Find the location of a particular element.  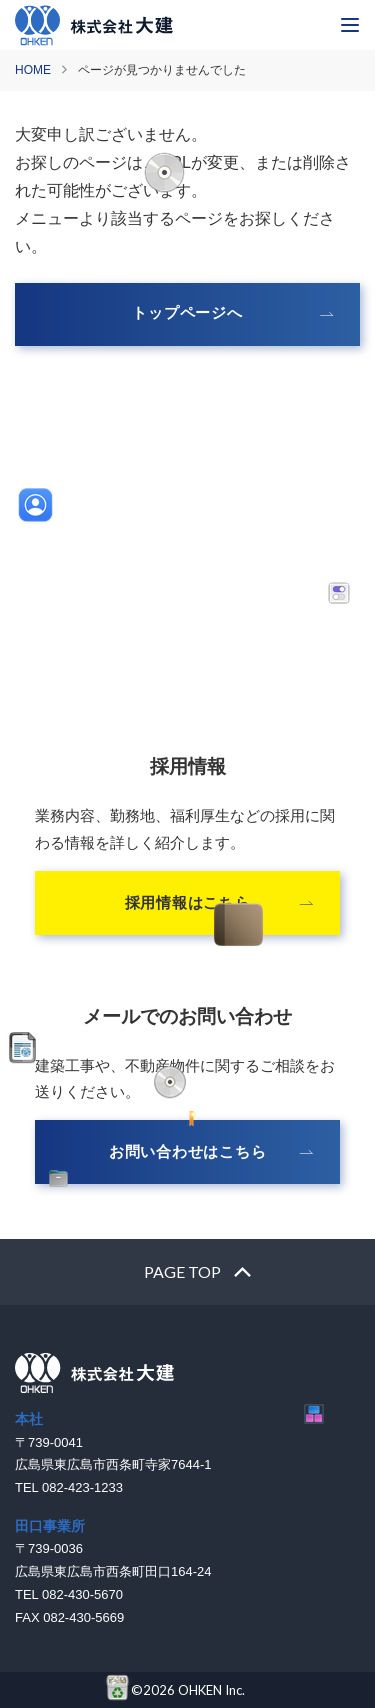

access desktop folder is located at coordinates (238, 923).